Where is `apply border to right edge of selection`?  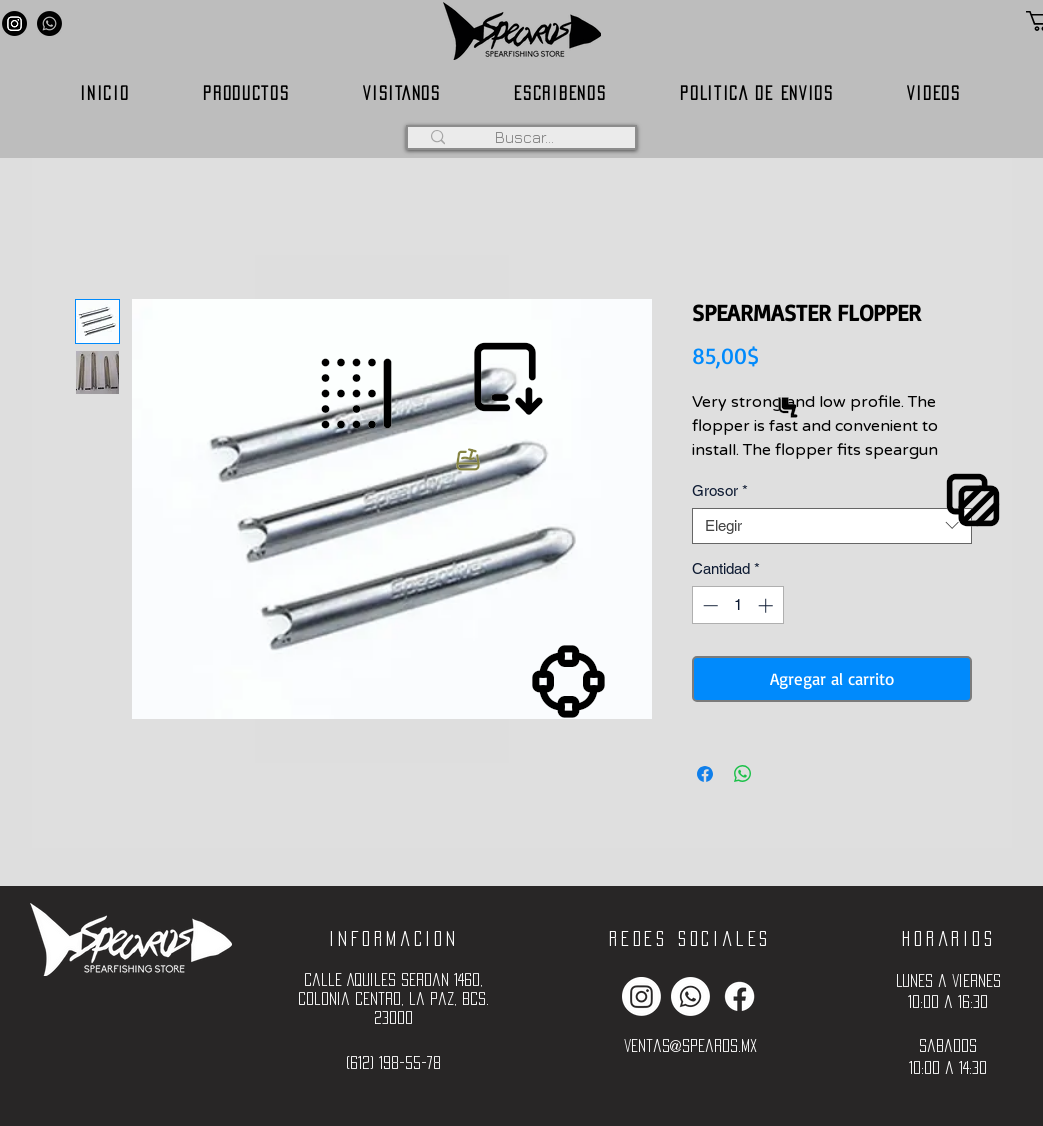
apply border to right edge of selection is located at coordinates (356, 393).